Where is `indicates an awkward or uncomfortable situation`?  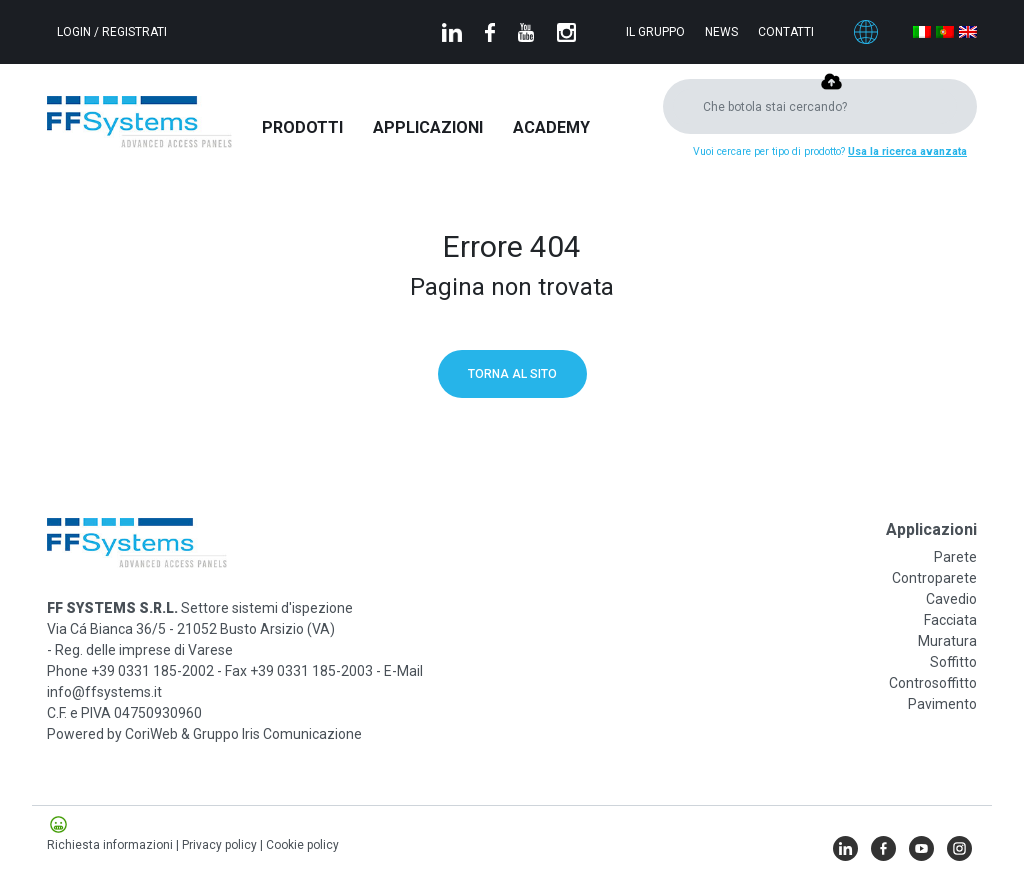
indicates an awkward or uncomfortable situation is located at coordinates (58, 824).